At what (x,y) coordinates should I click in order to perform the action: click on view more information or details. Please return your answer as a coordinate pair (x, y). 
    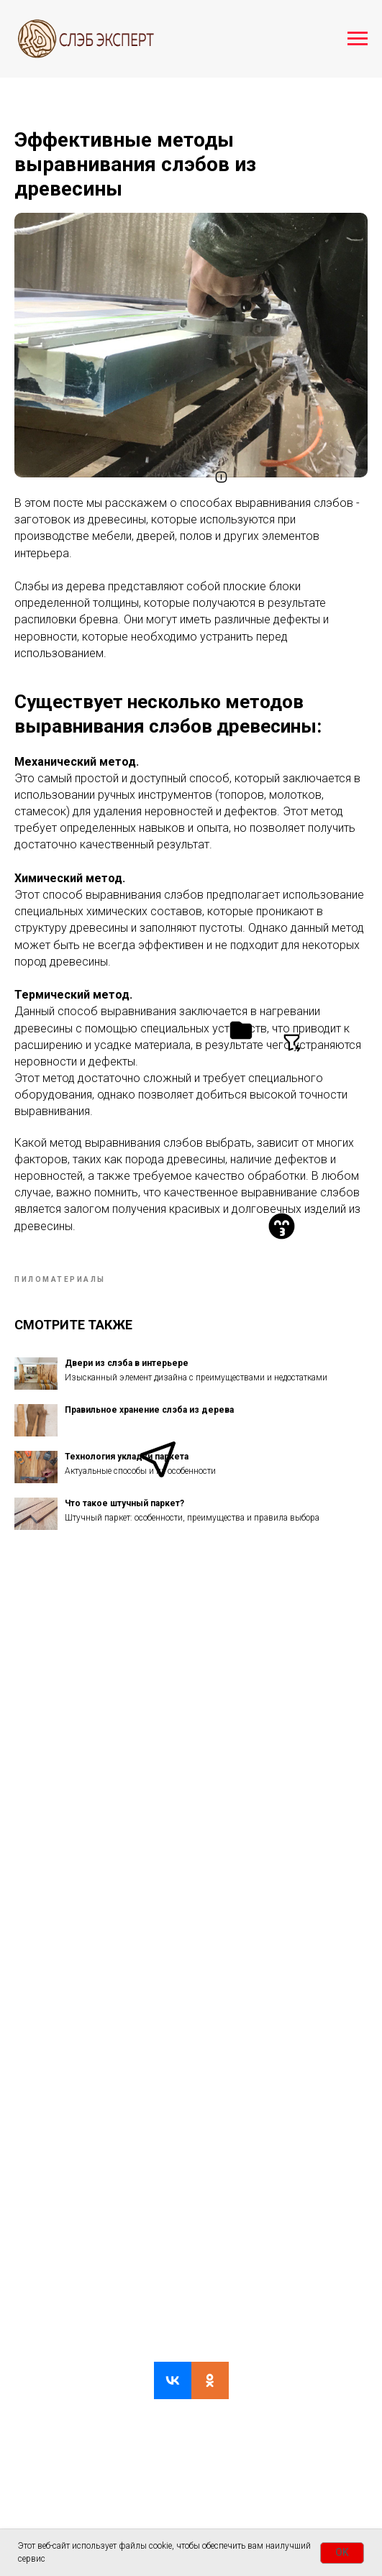
    Looking at the image, I should click on (221, 477).